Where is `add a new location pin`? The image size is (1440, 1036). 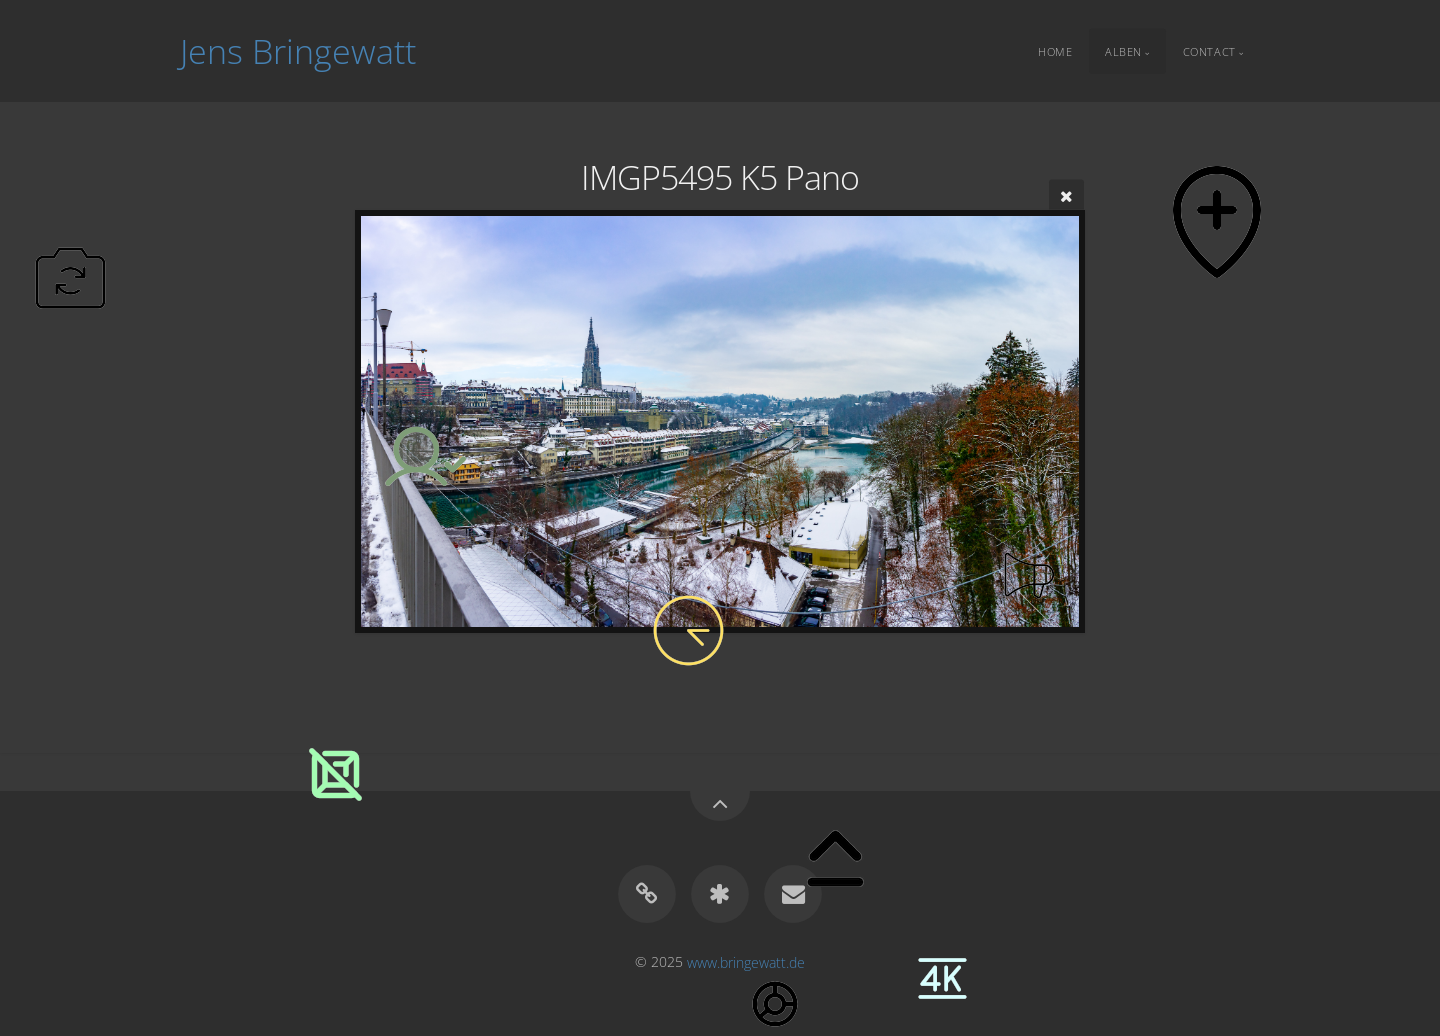
add a new location pin is located at coordinates (1217, 222).